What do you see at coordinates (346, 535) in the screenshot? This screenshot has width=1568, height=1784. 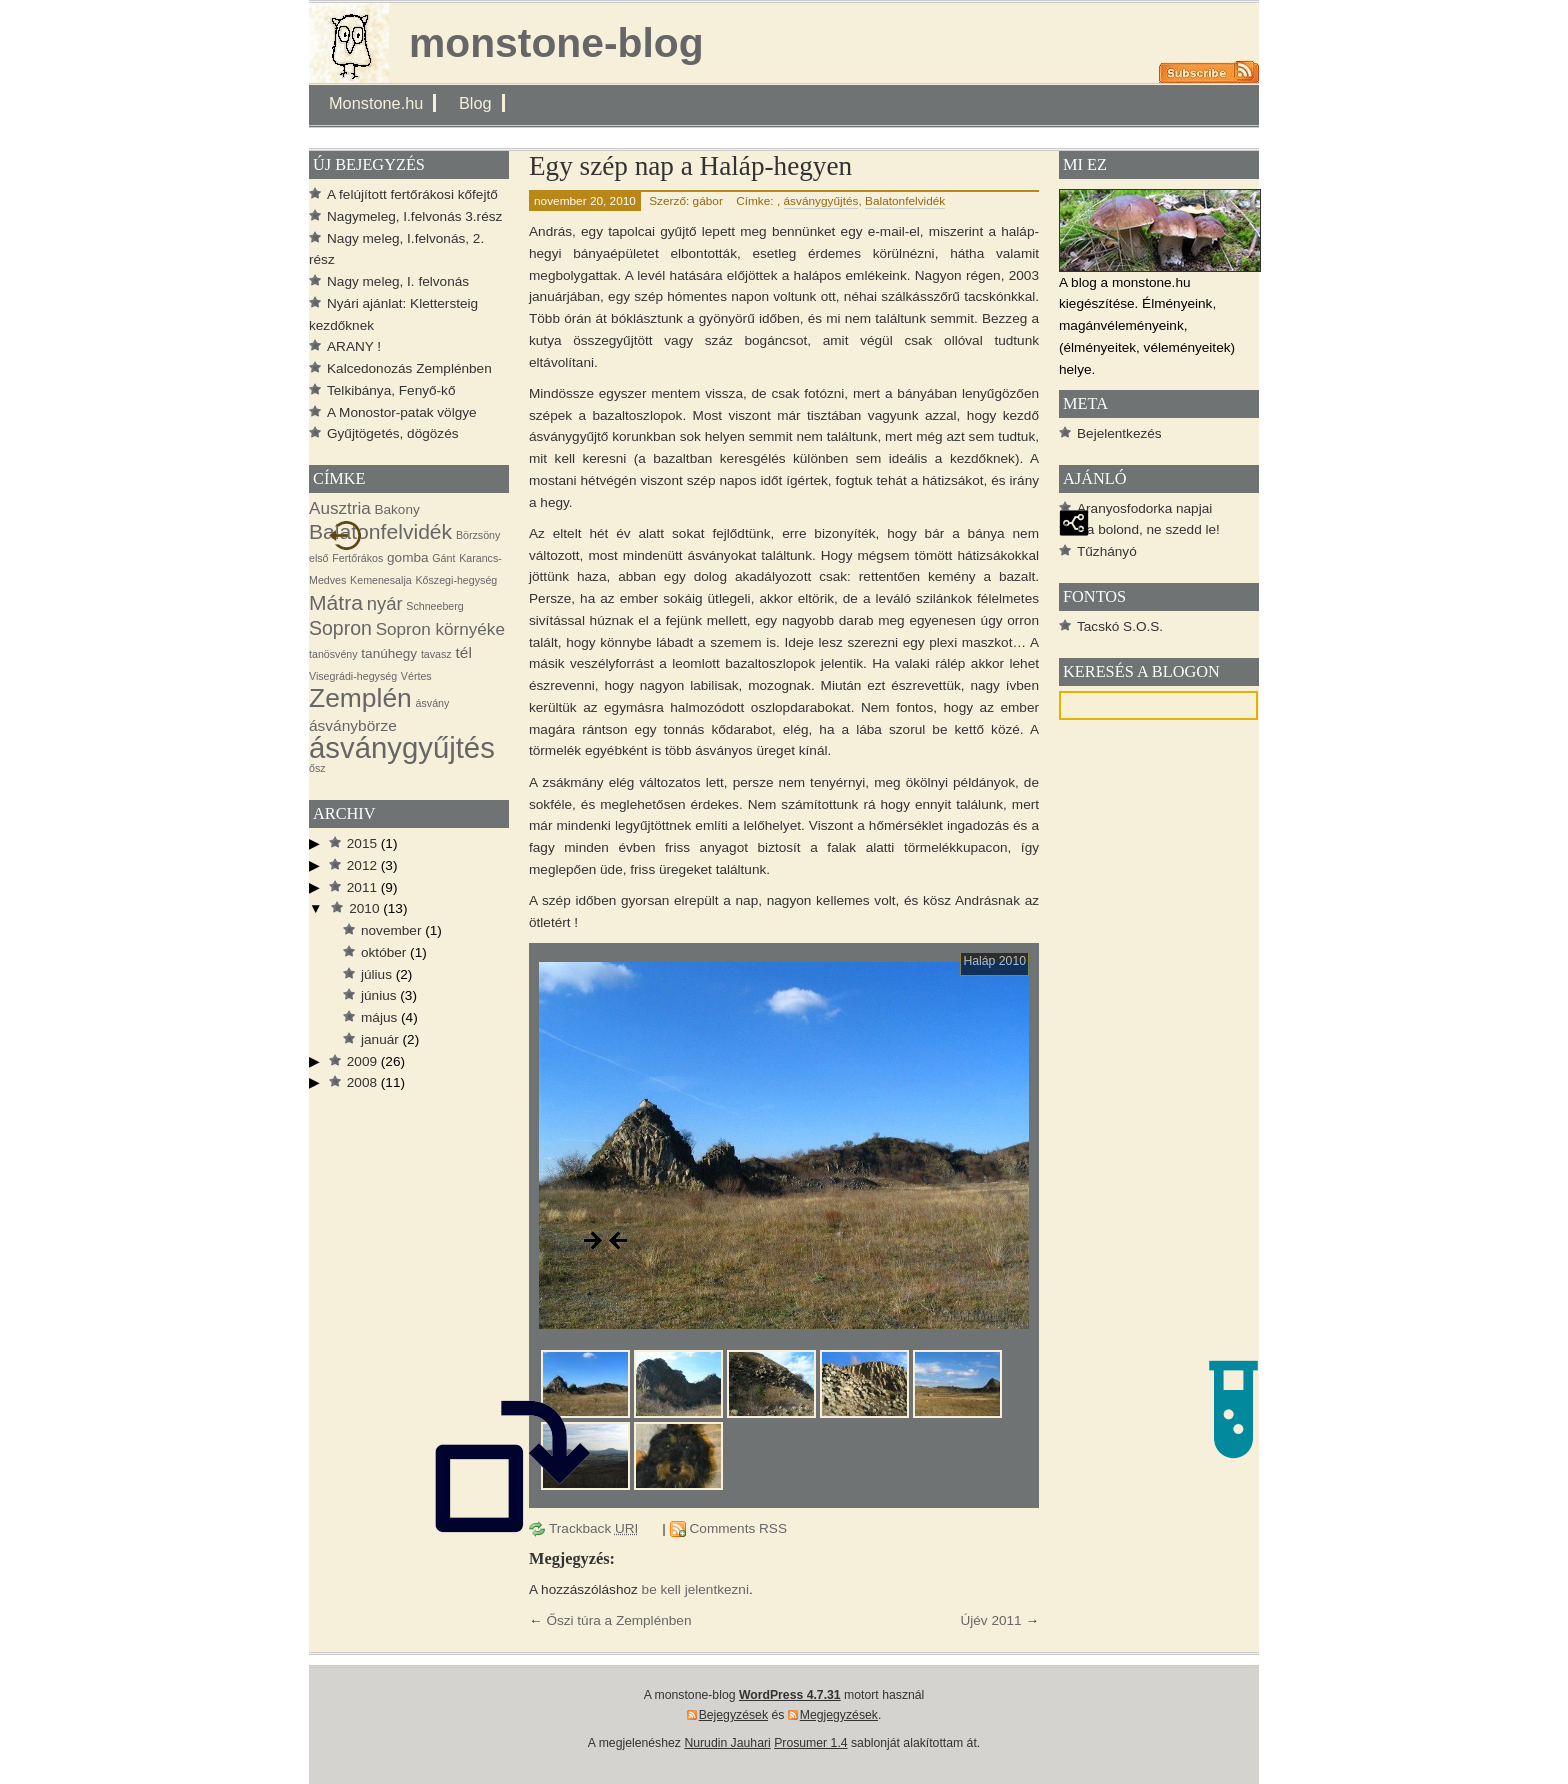 I see `log out of your account` at bounding box center [346, 535].